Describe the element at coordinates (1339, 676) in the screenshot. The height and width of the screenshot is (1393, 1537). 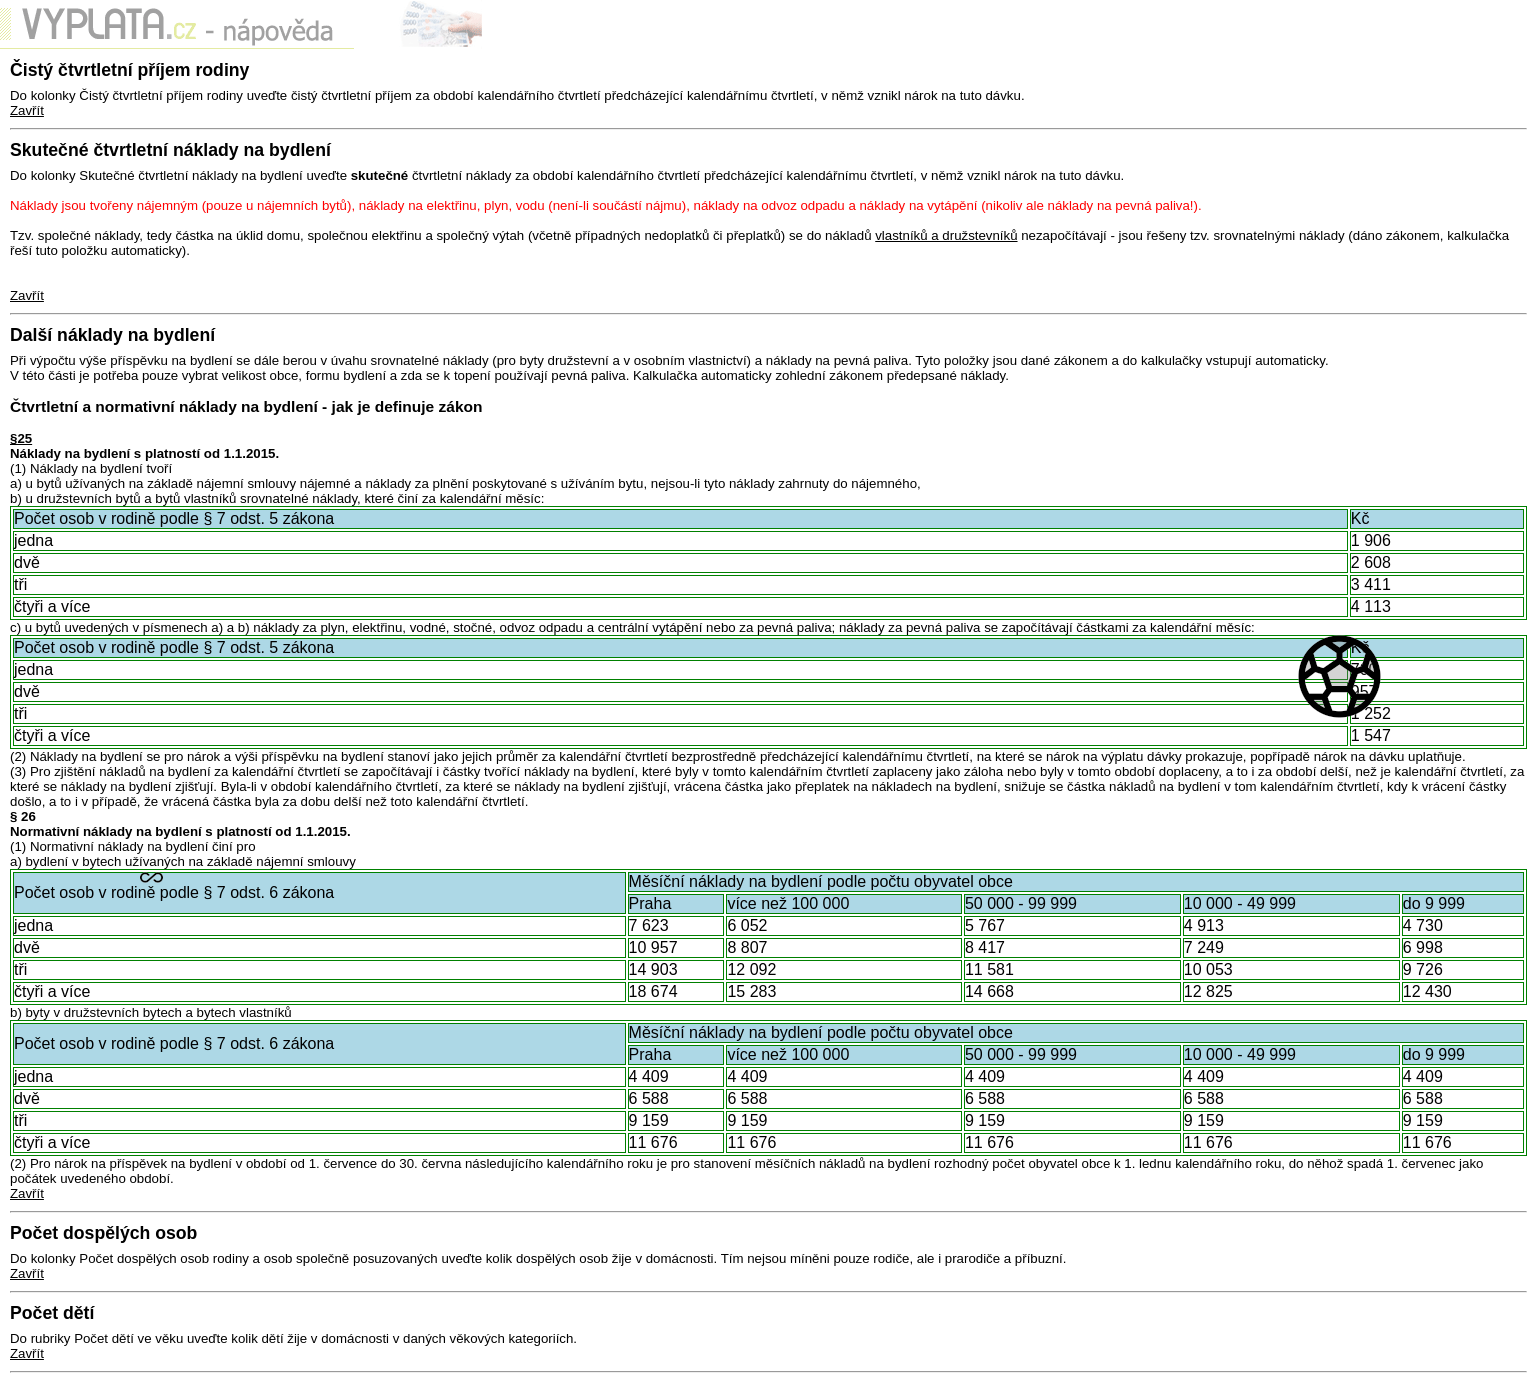
I see `access sports or soccer-related content` at that location.